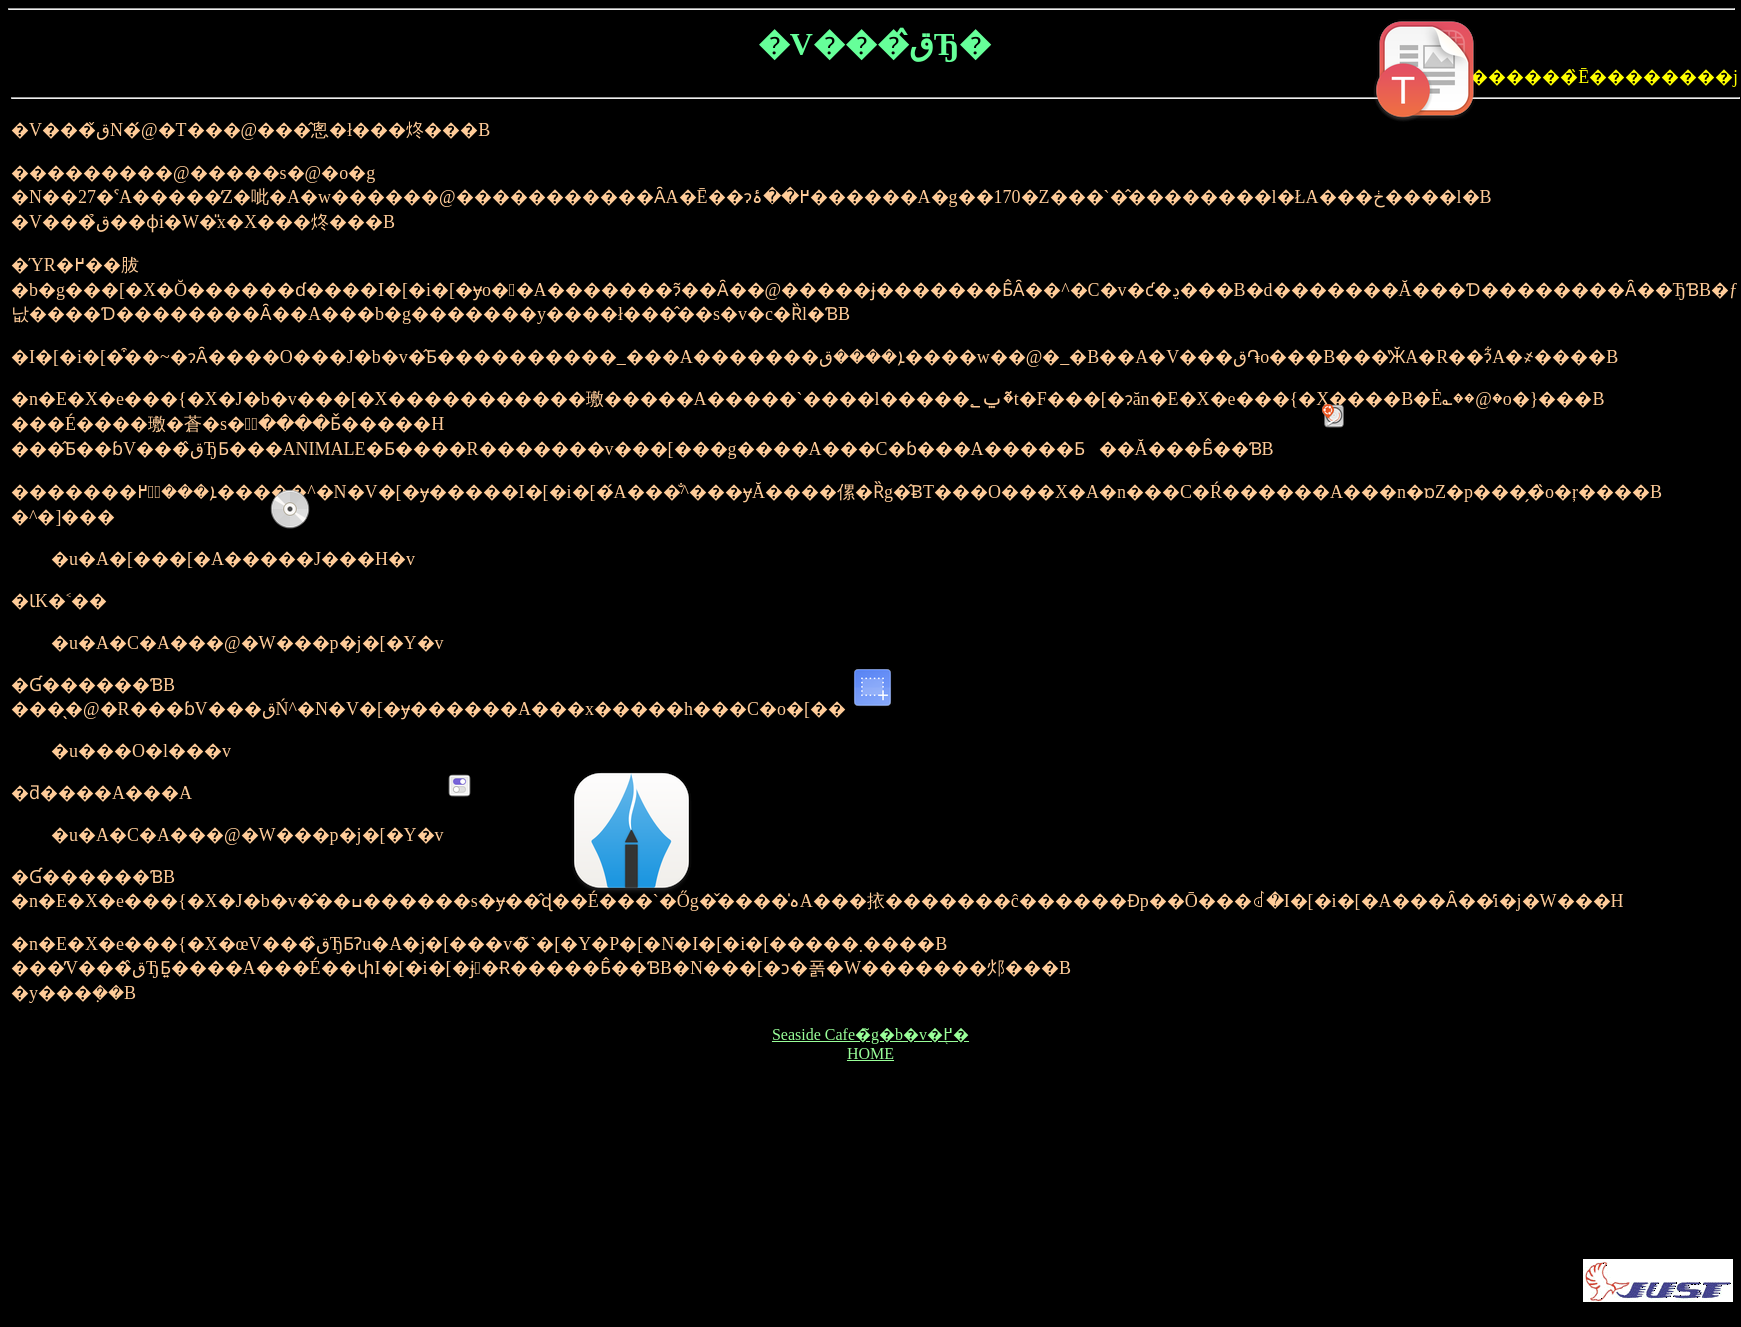 This screenshot has width=1741, height=1327. I want to click on access CD/DVD drive, so click(290, 509).